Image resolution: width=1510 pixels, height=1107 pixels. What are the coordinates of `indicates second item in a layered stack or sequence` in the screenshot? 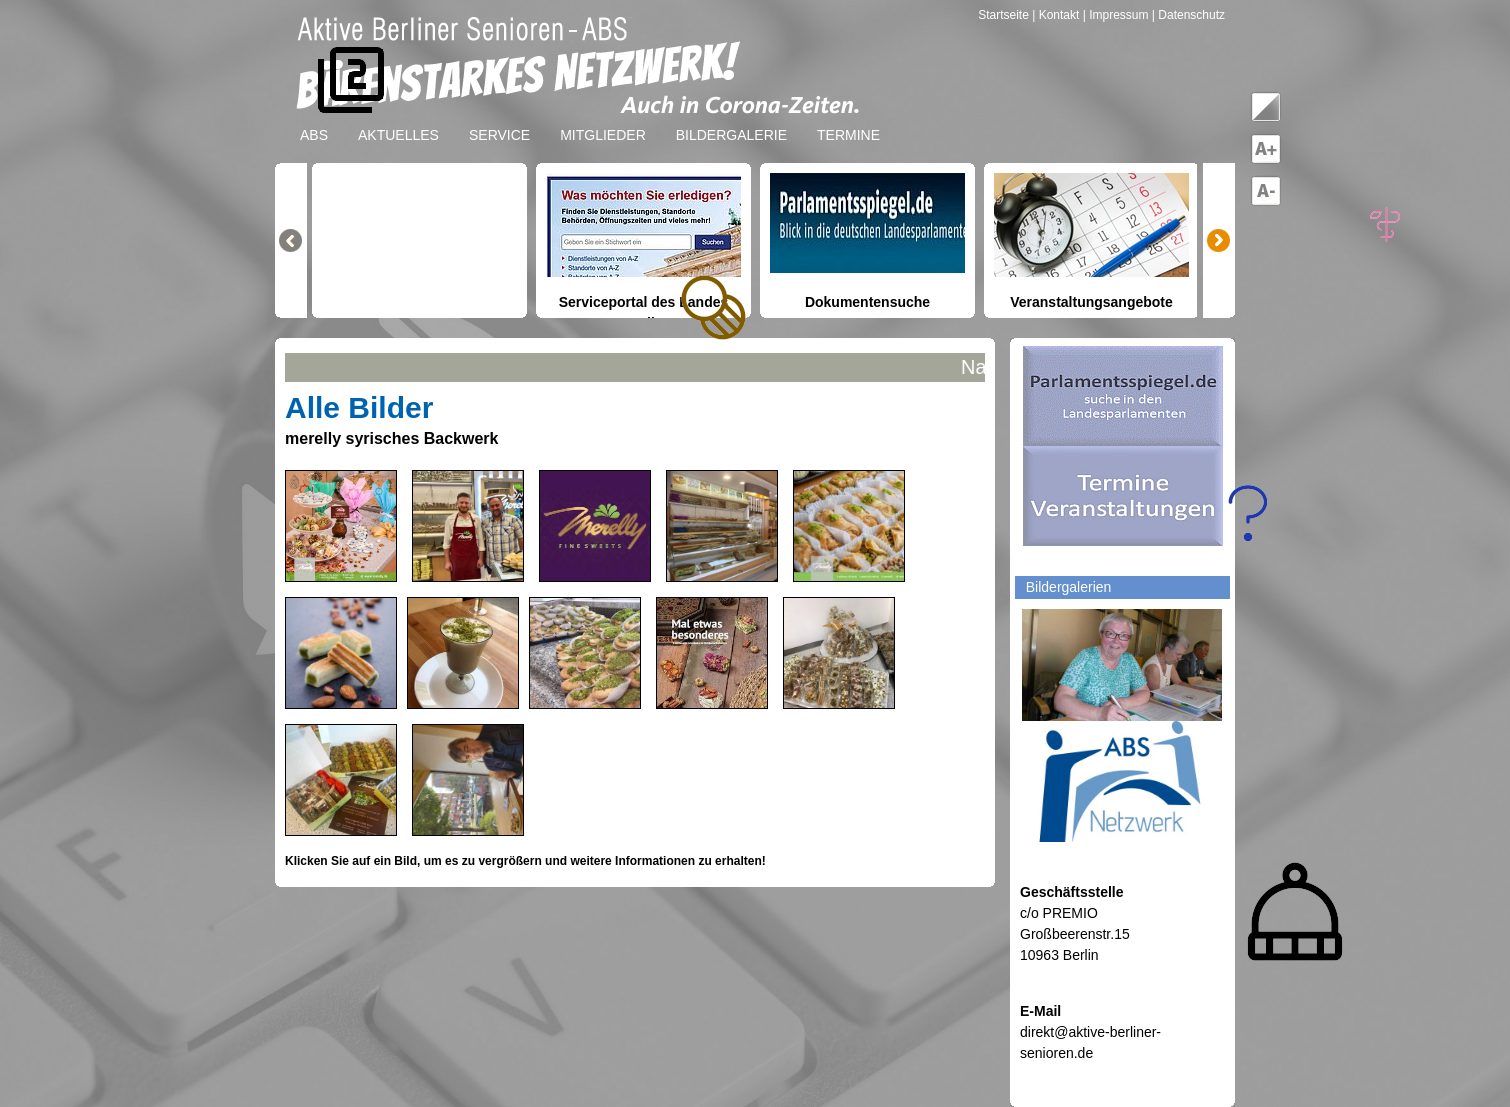 It's located at (351, 80).